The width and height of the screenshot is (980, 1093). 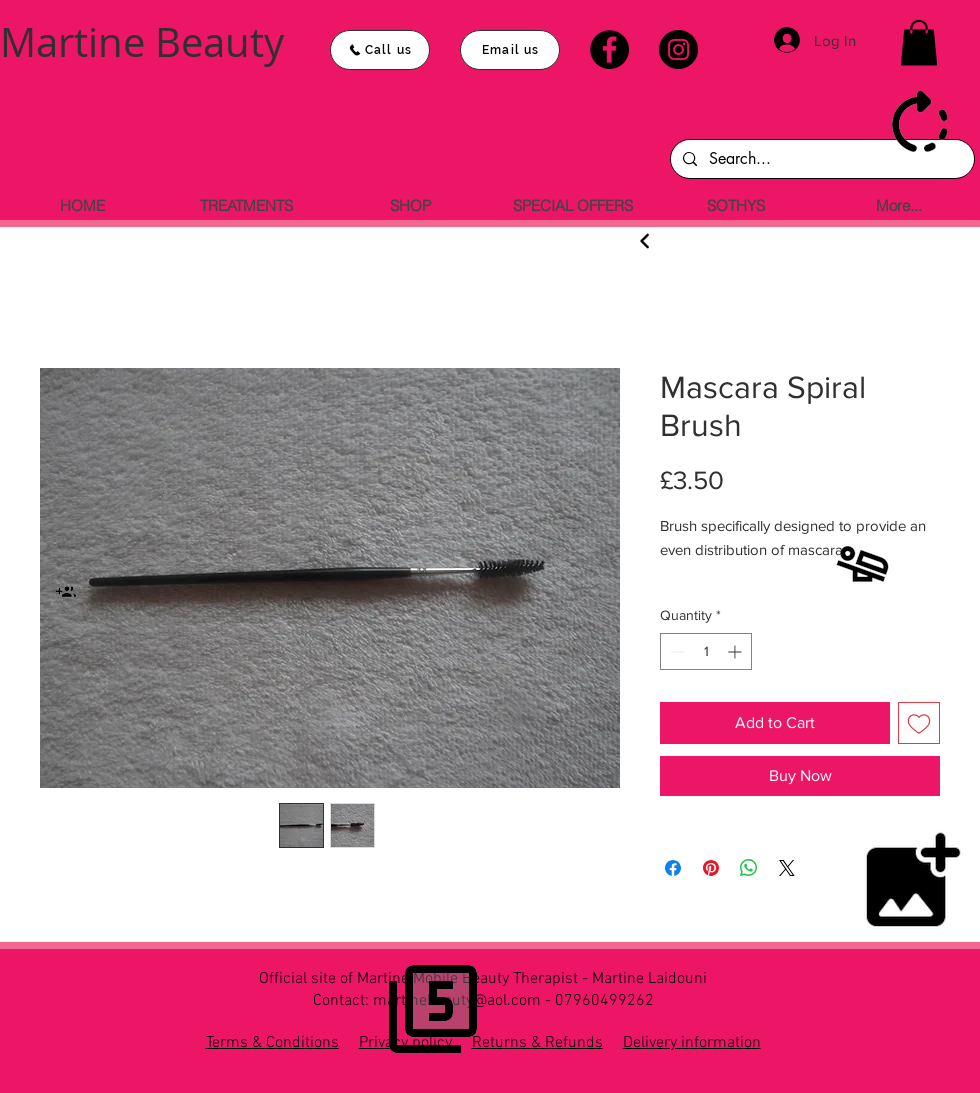 I want to click on navigate back to the previous screen, so click(x=645, y=241).